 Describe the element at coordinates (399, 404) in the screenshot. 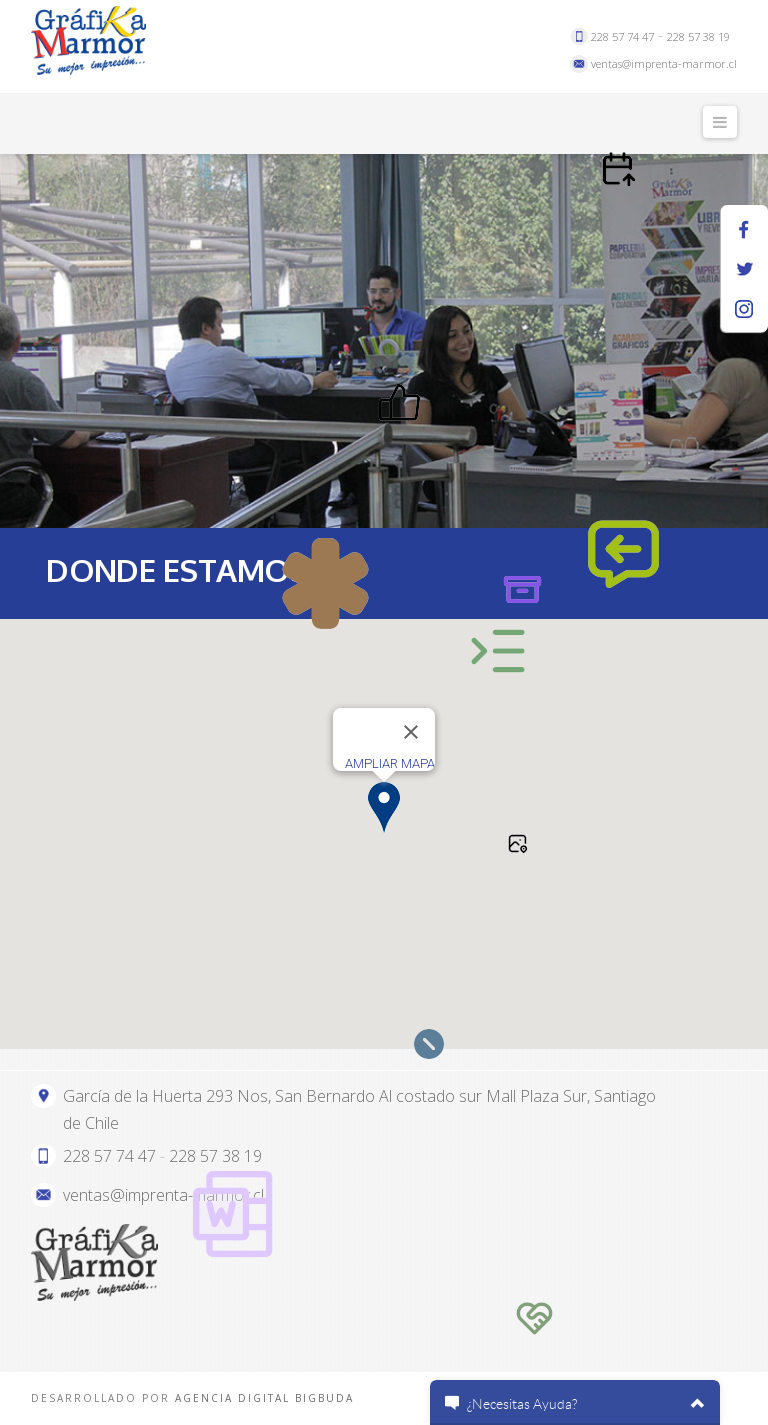

I see `like or approve content` at that location.